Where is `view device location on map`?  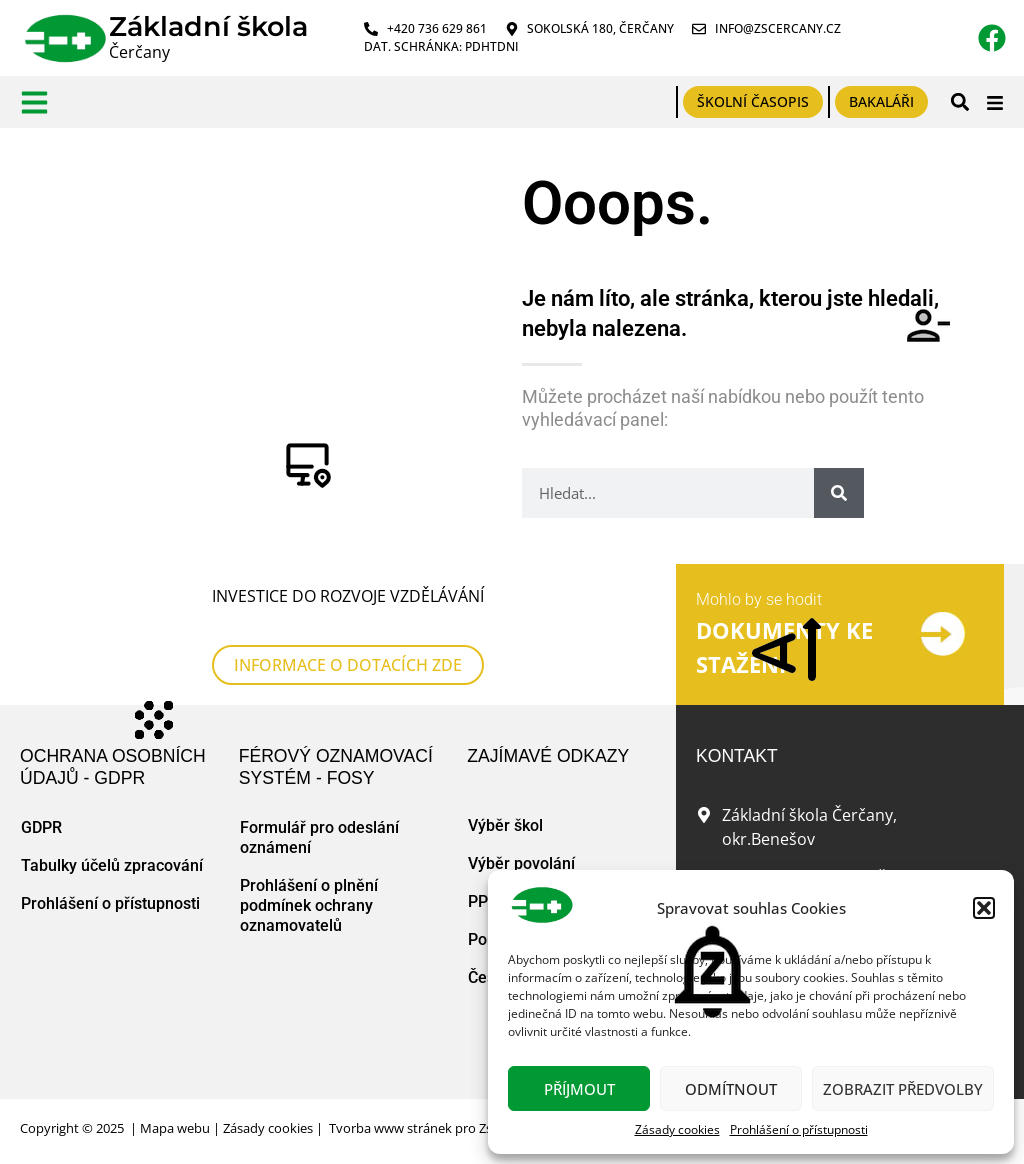
view device location on map is located at coordinates (307, 464).